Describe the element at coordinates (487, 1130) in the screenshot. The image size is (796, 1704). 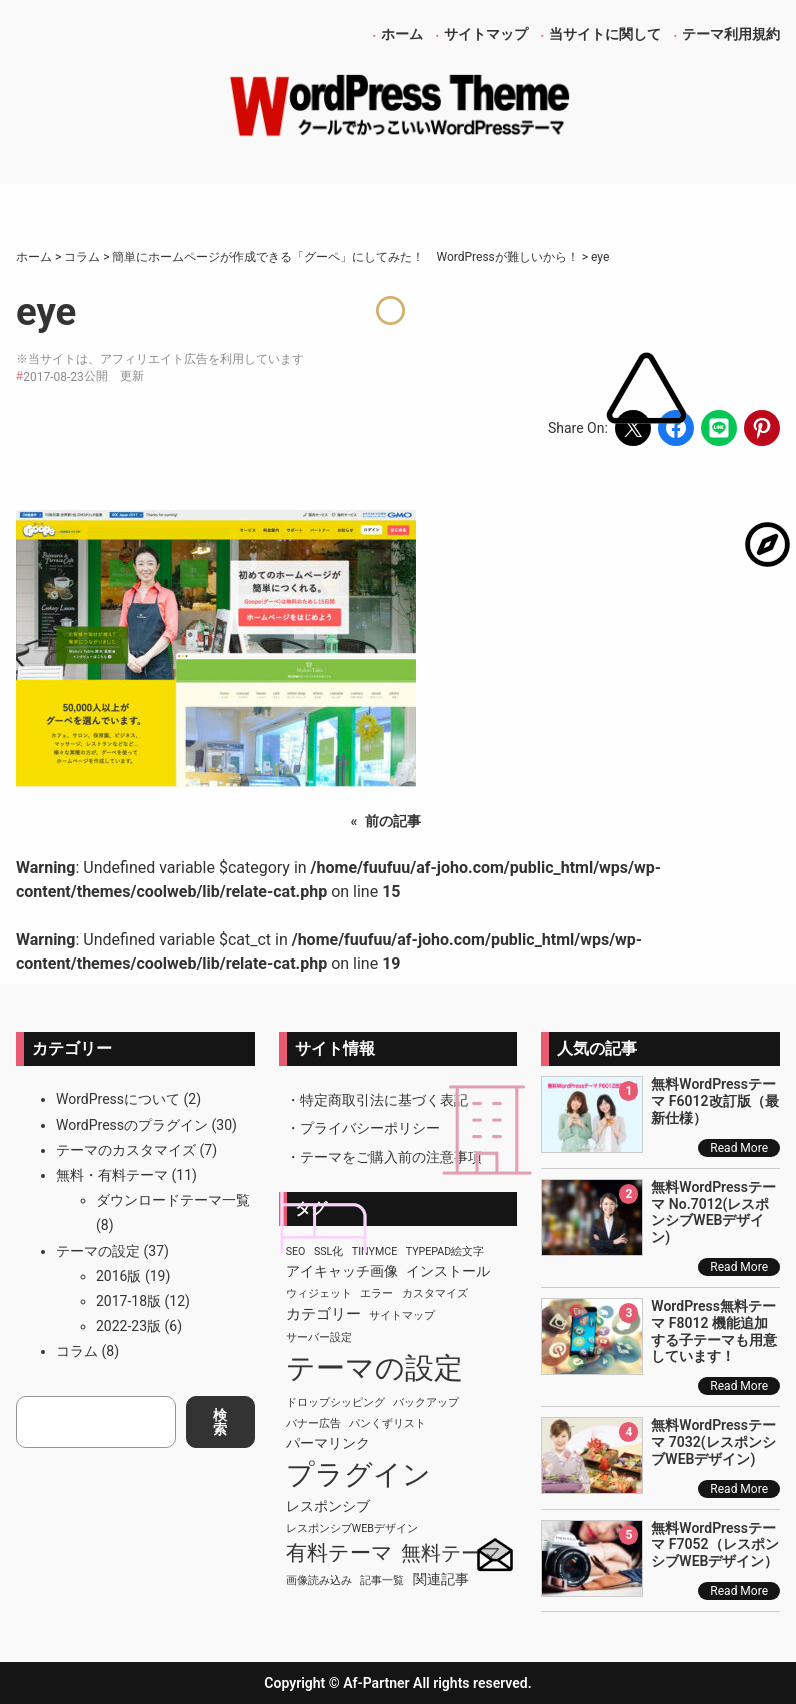
I see `view company or business information` at that location.